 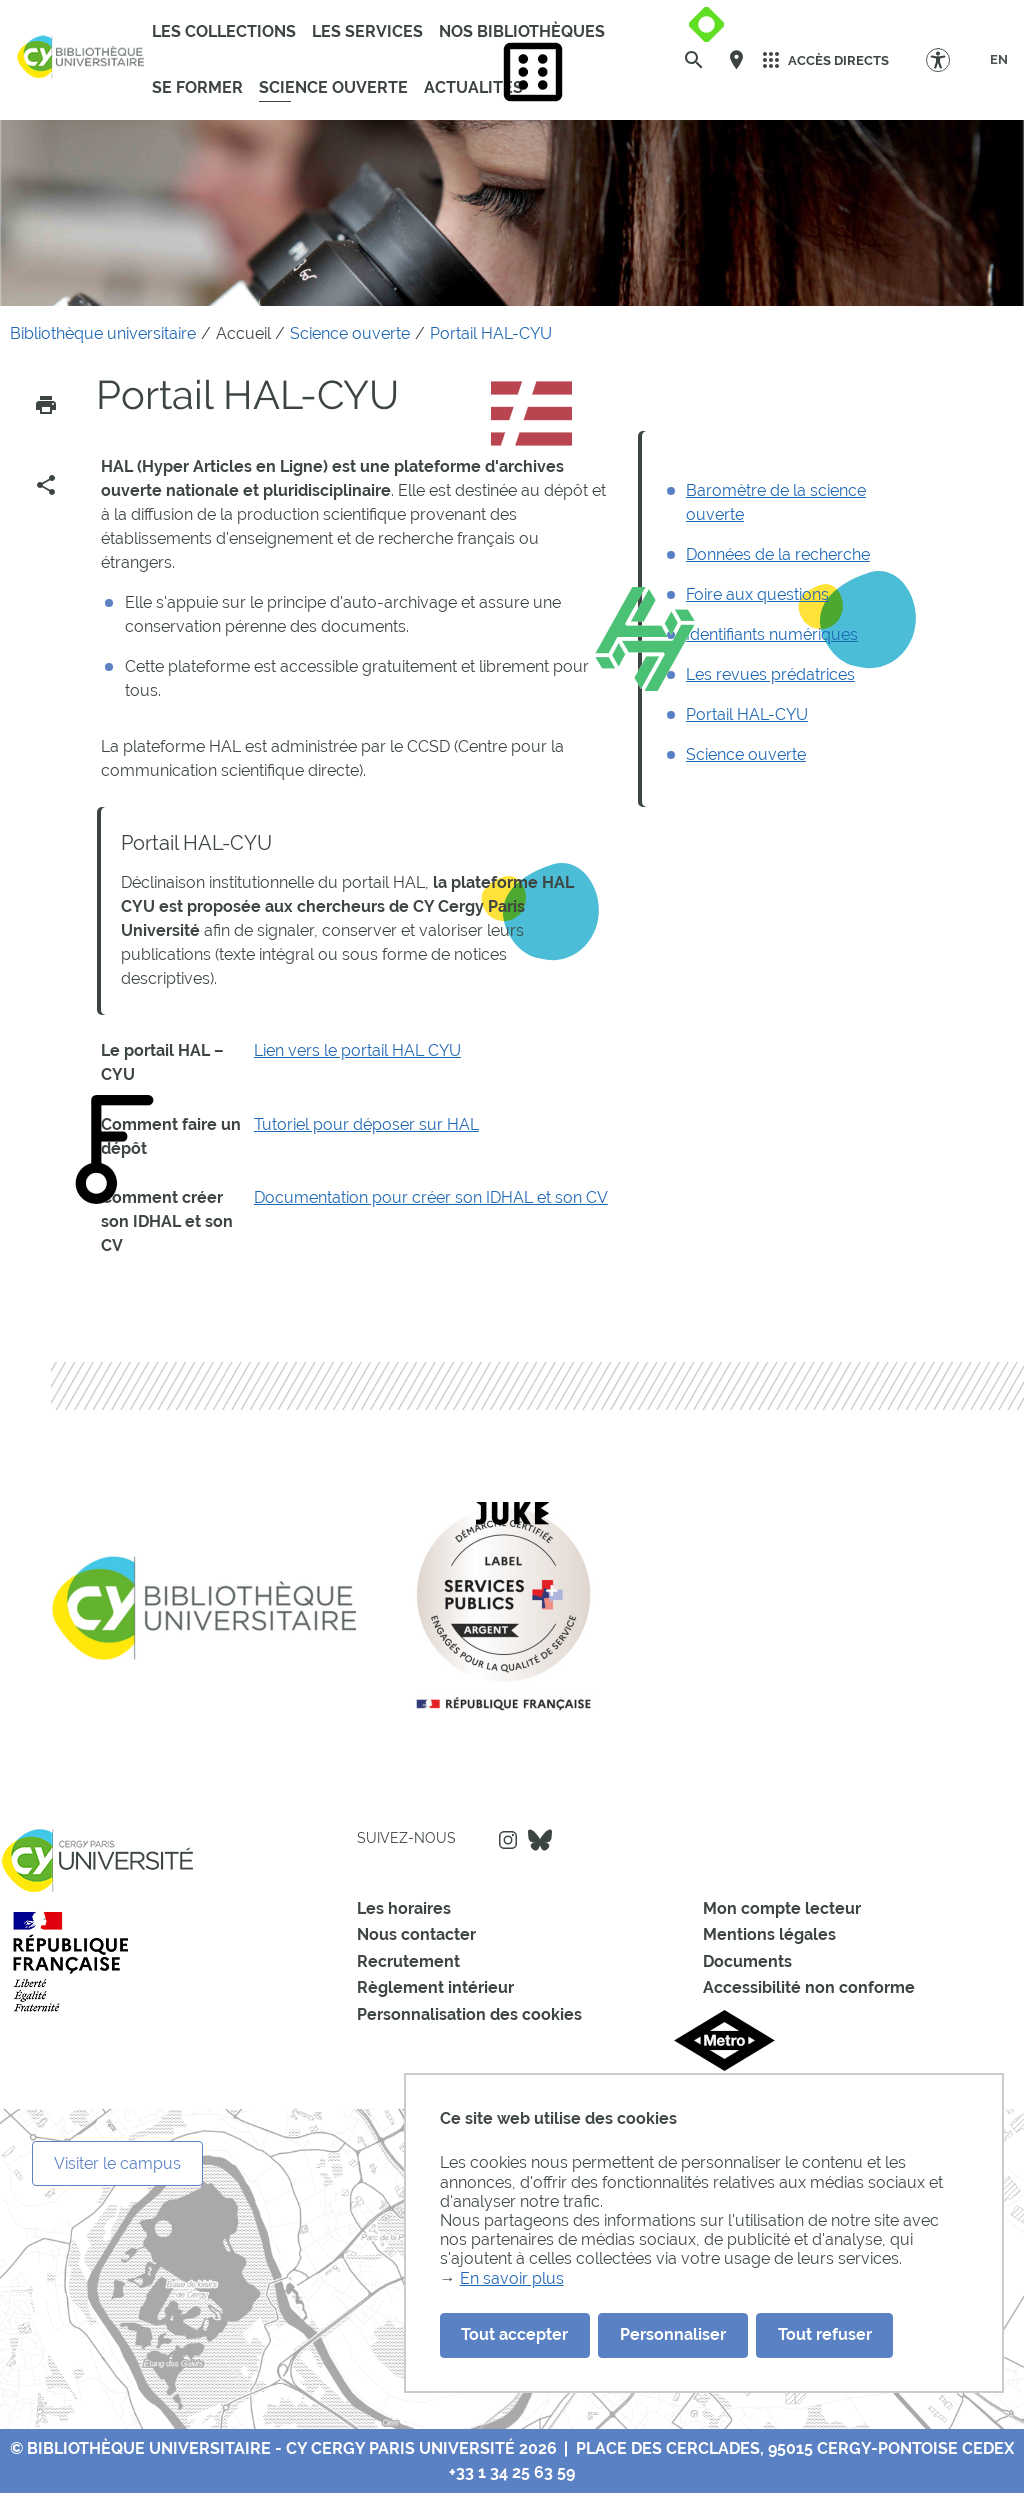 I want to click on open Electron Fiddle app, so click(x=114, y=1149).